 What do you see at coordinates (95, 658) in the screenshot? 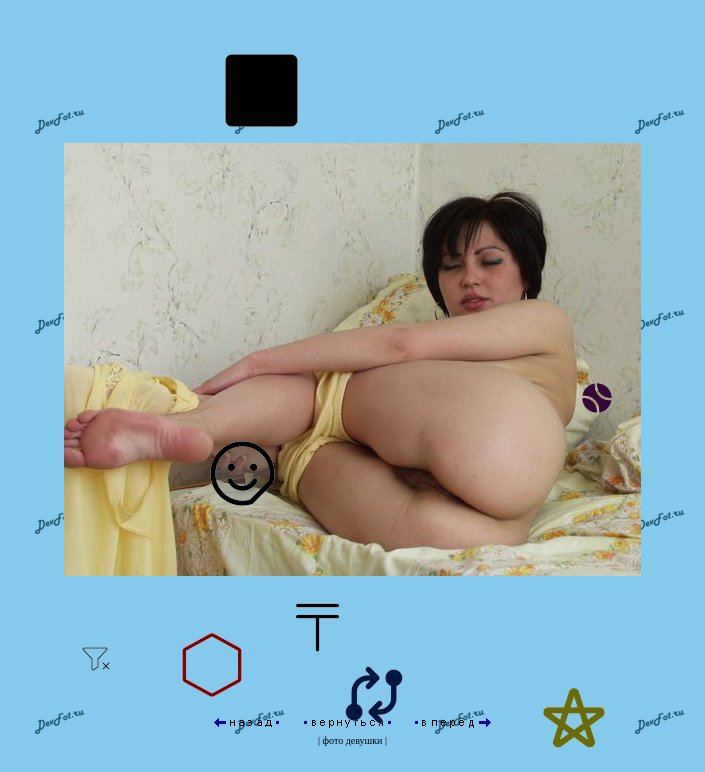
I see `clear all filters` at bounding box center [95, 658].